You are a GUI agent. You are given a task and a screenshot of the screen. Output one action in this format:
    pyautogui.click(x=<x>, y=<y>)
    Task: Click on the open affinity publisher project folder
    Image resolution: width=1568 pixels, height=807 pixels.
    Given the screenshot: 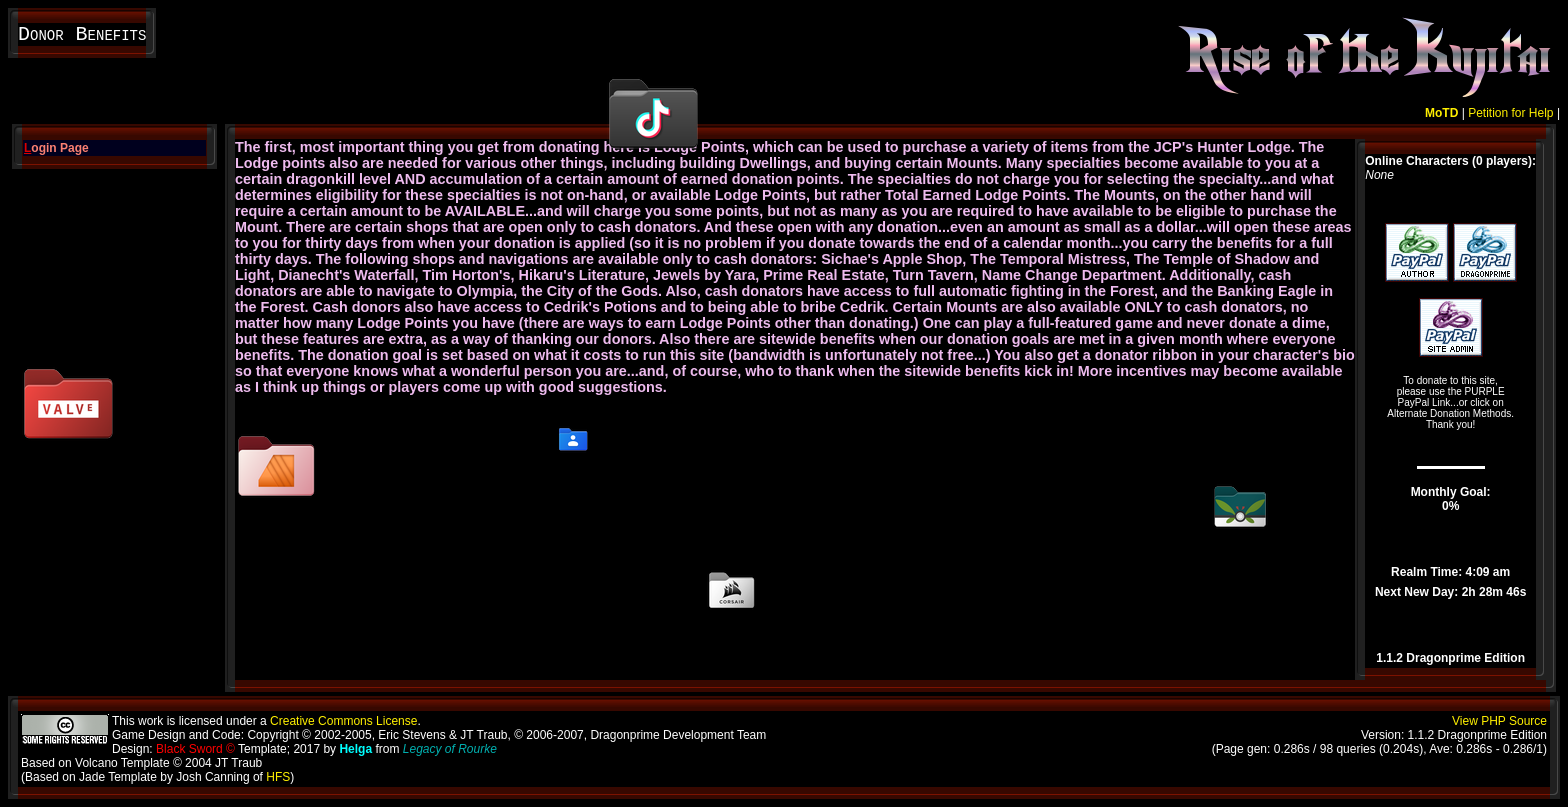 What is the action you would take?
    pyautogui.click(x=276, y=468)
    